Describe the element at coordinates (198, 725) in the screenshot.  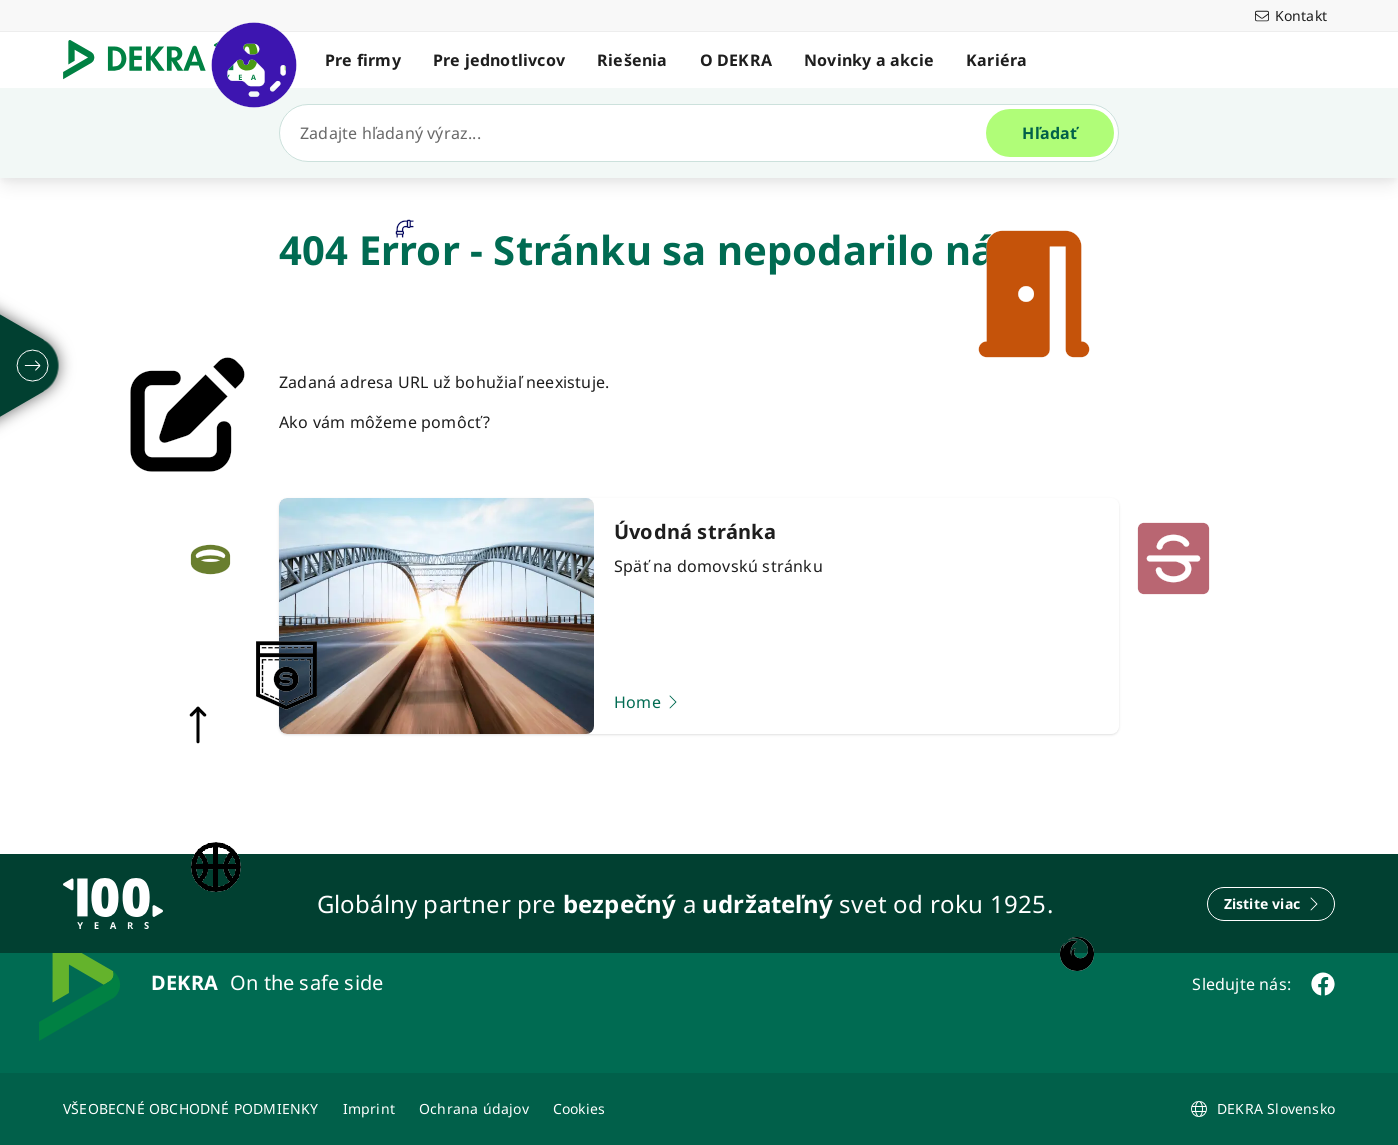
I see `move item up in a list` at that location.